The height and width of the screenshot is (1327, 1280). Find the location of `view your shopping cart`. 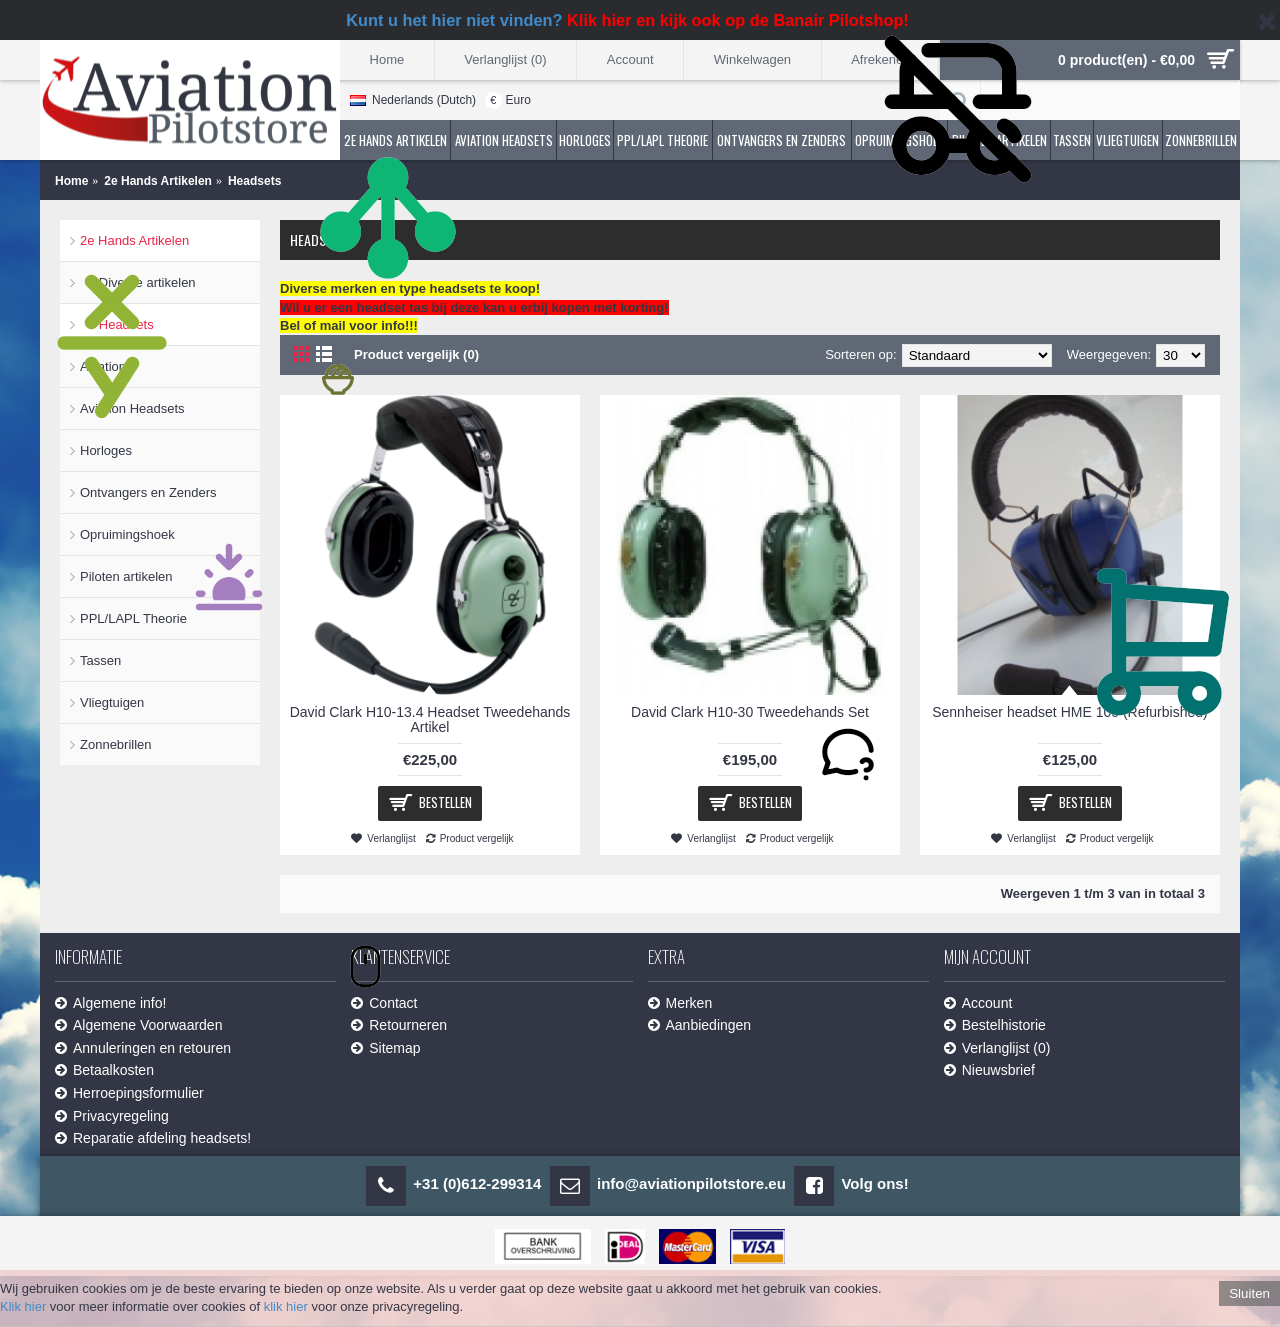

view your shopping cart is located at coordinates (1163, 642).